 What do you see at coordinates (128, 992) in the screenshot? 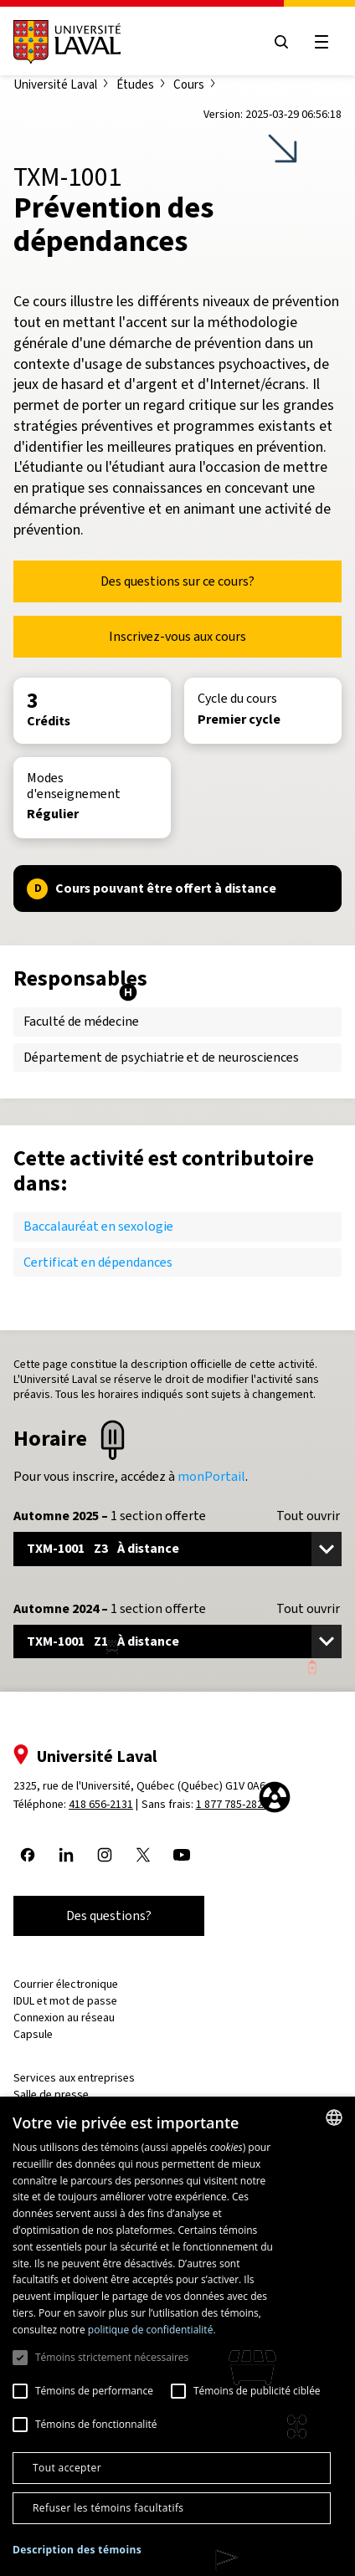
I see `indicates a hospital or medical facility nearby` at bounding box center [128, 992].